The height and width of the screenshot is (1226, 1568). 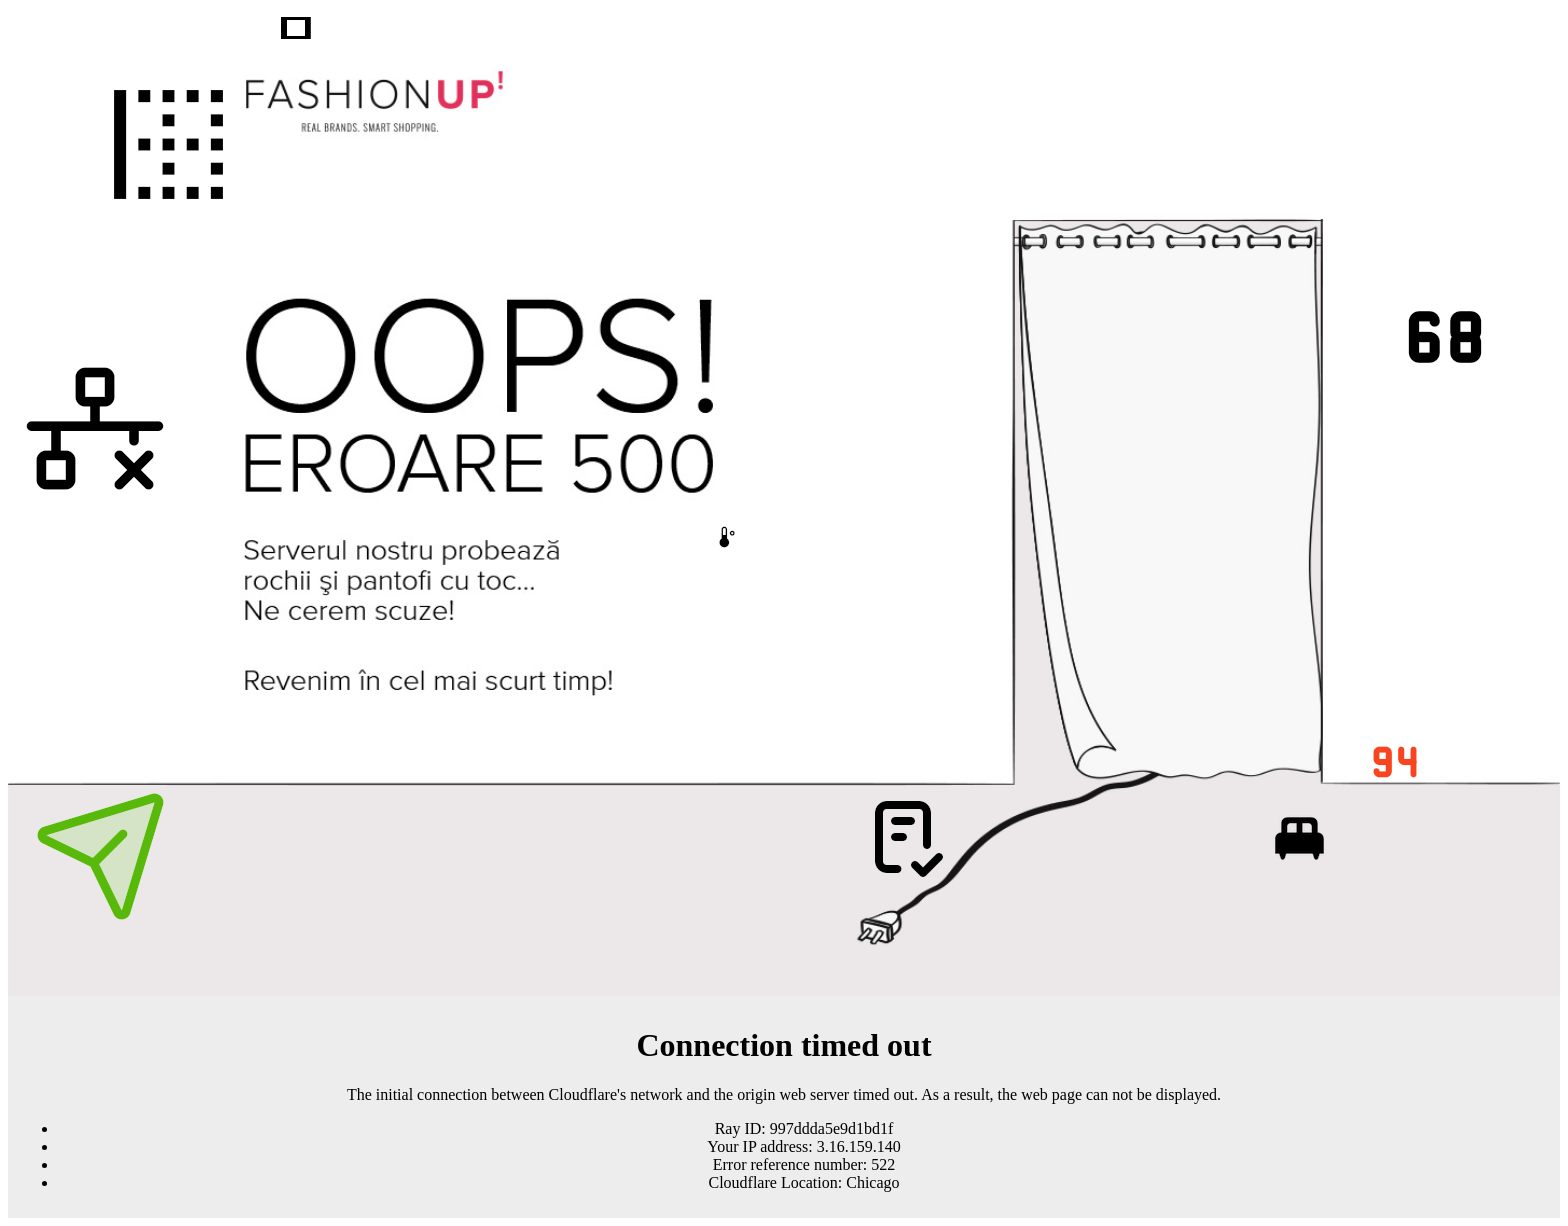 I want to click on indicates item number 94 in a list or sequence, so click(x=1395, y=762).